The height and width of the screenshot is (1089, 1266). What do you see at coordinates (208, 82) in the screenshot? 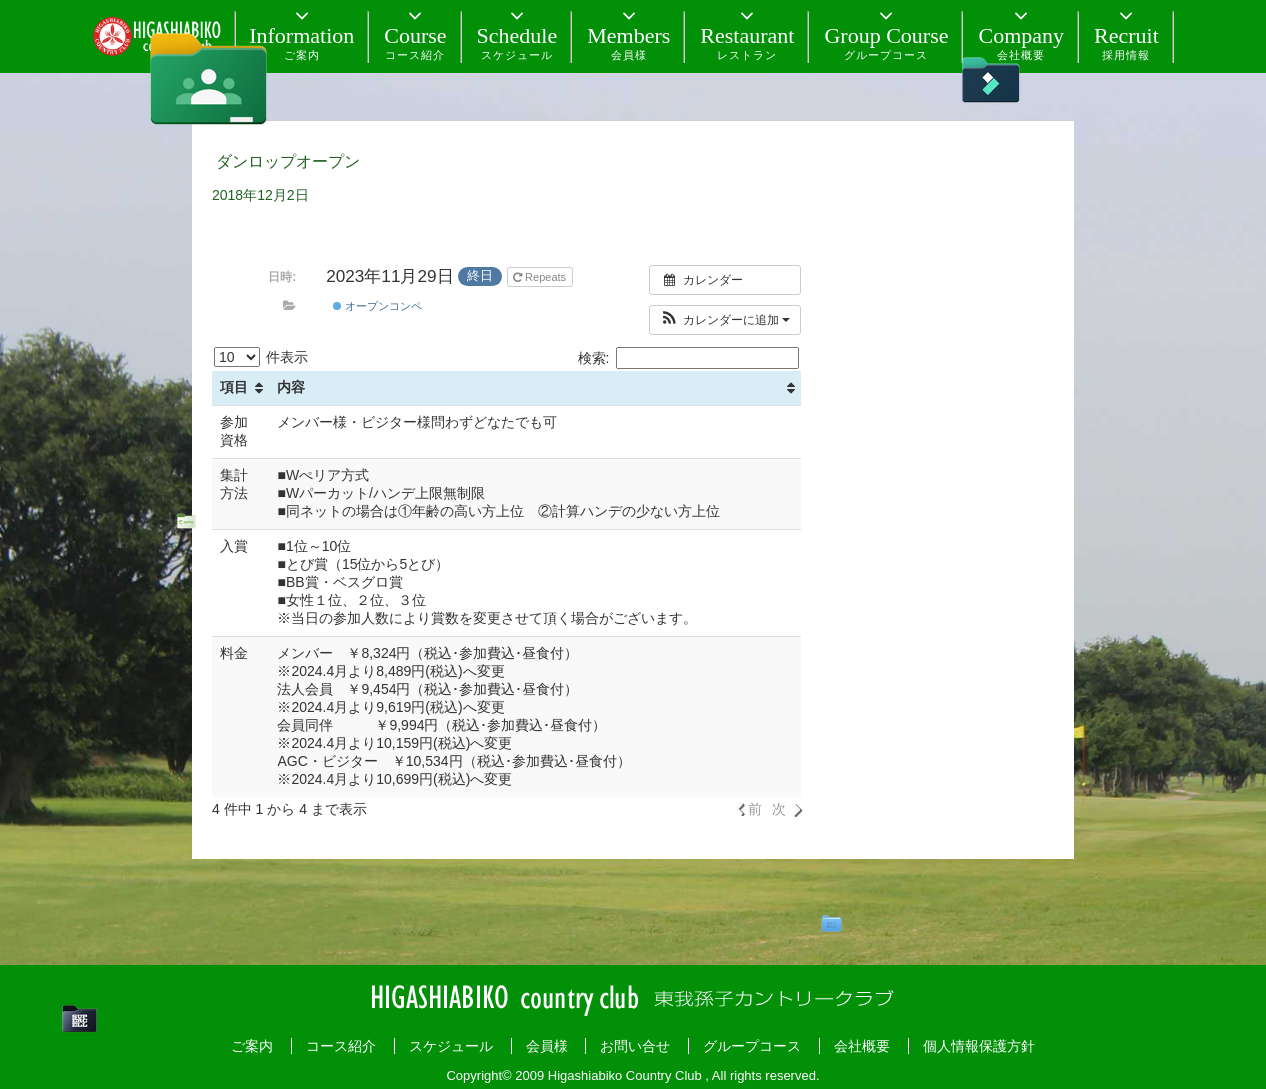
I see `open google classroom files folder` at bounding box center [208, 82].